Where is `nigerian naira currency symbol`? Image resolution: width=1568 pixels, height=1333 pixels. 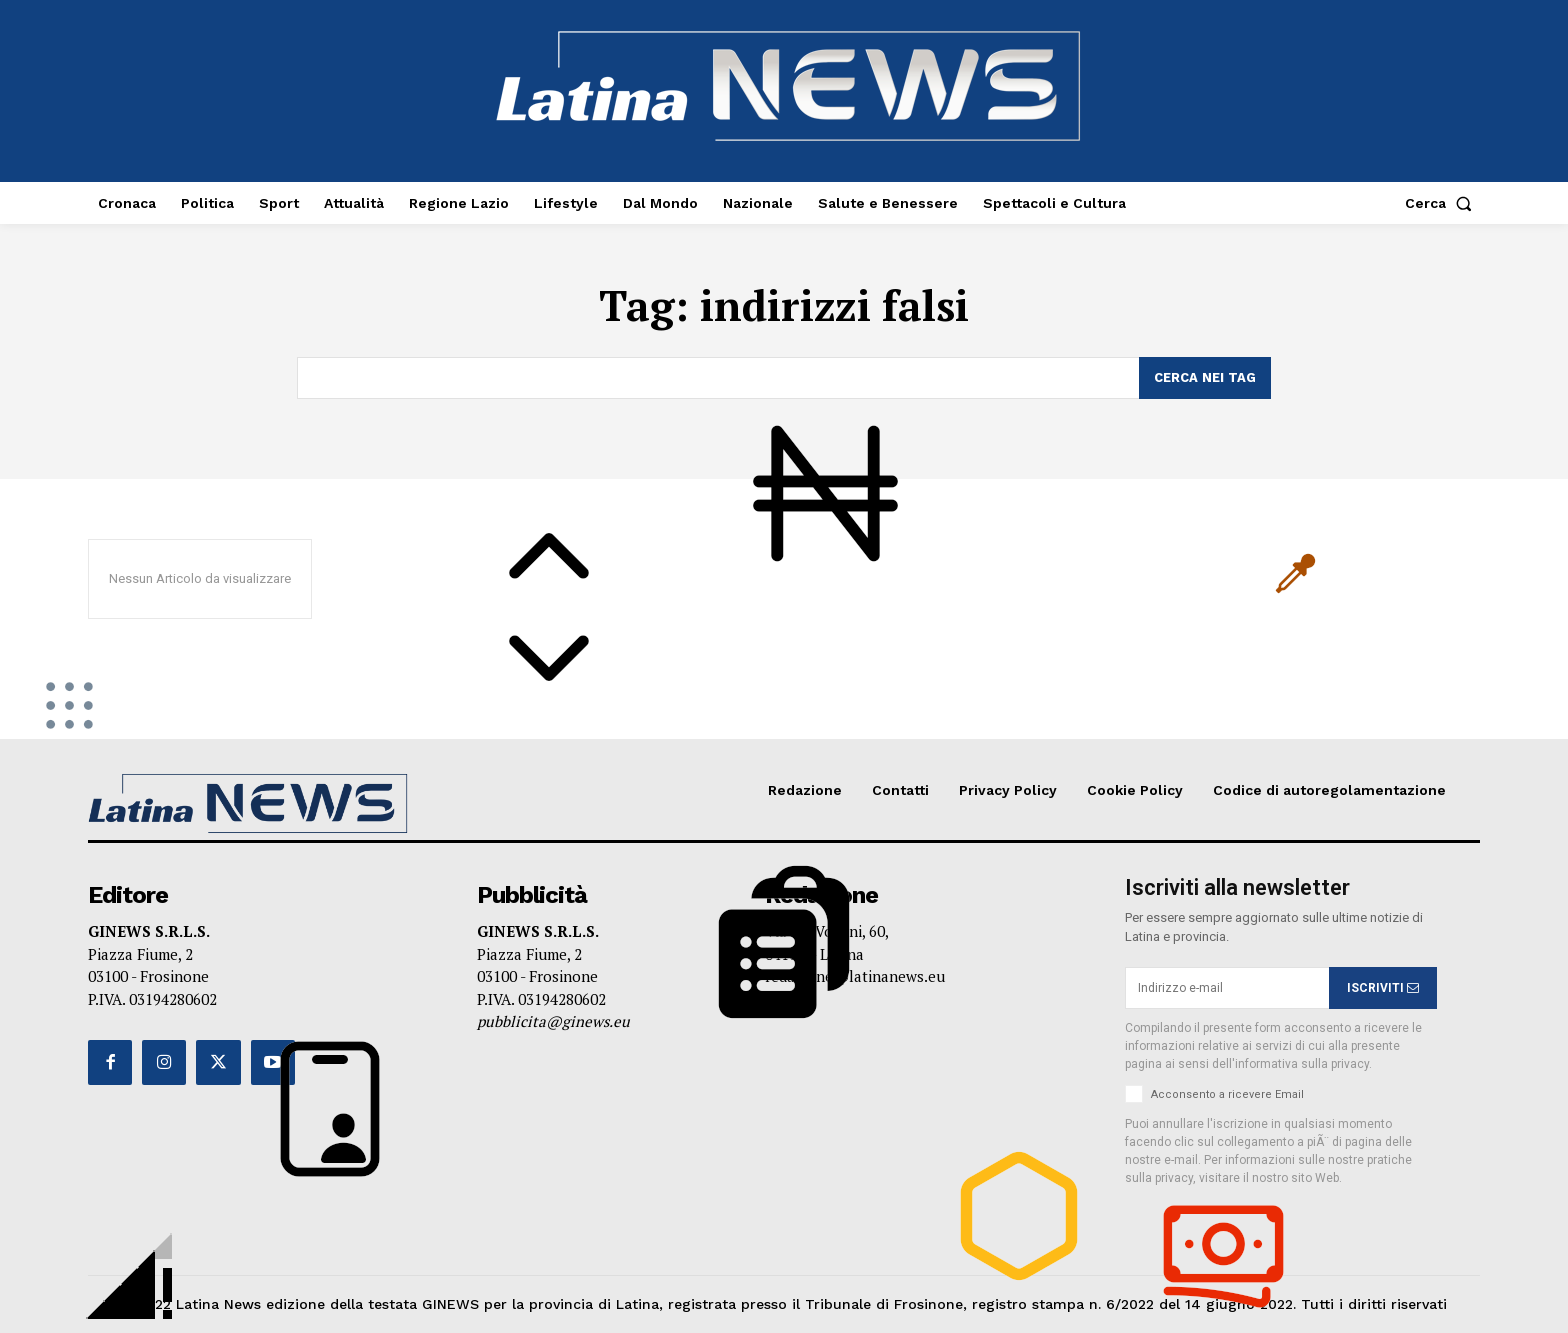
nigerian naira currency symbol is located at coordinates (825, 493).